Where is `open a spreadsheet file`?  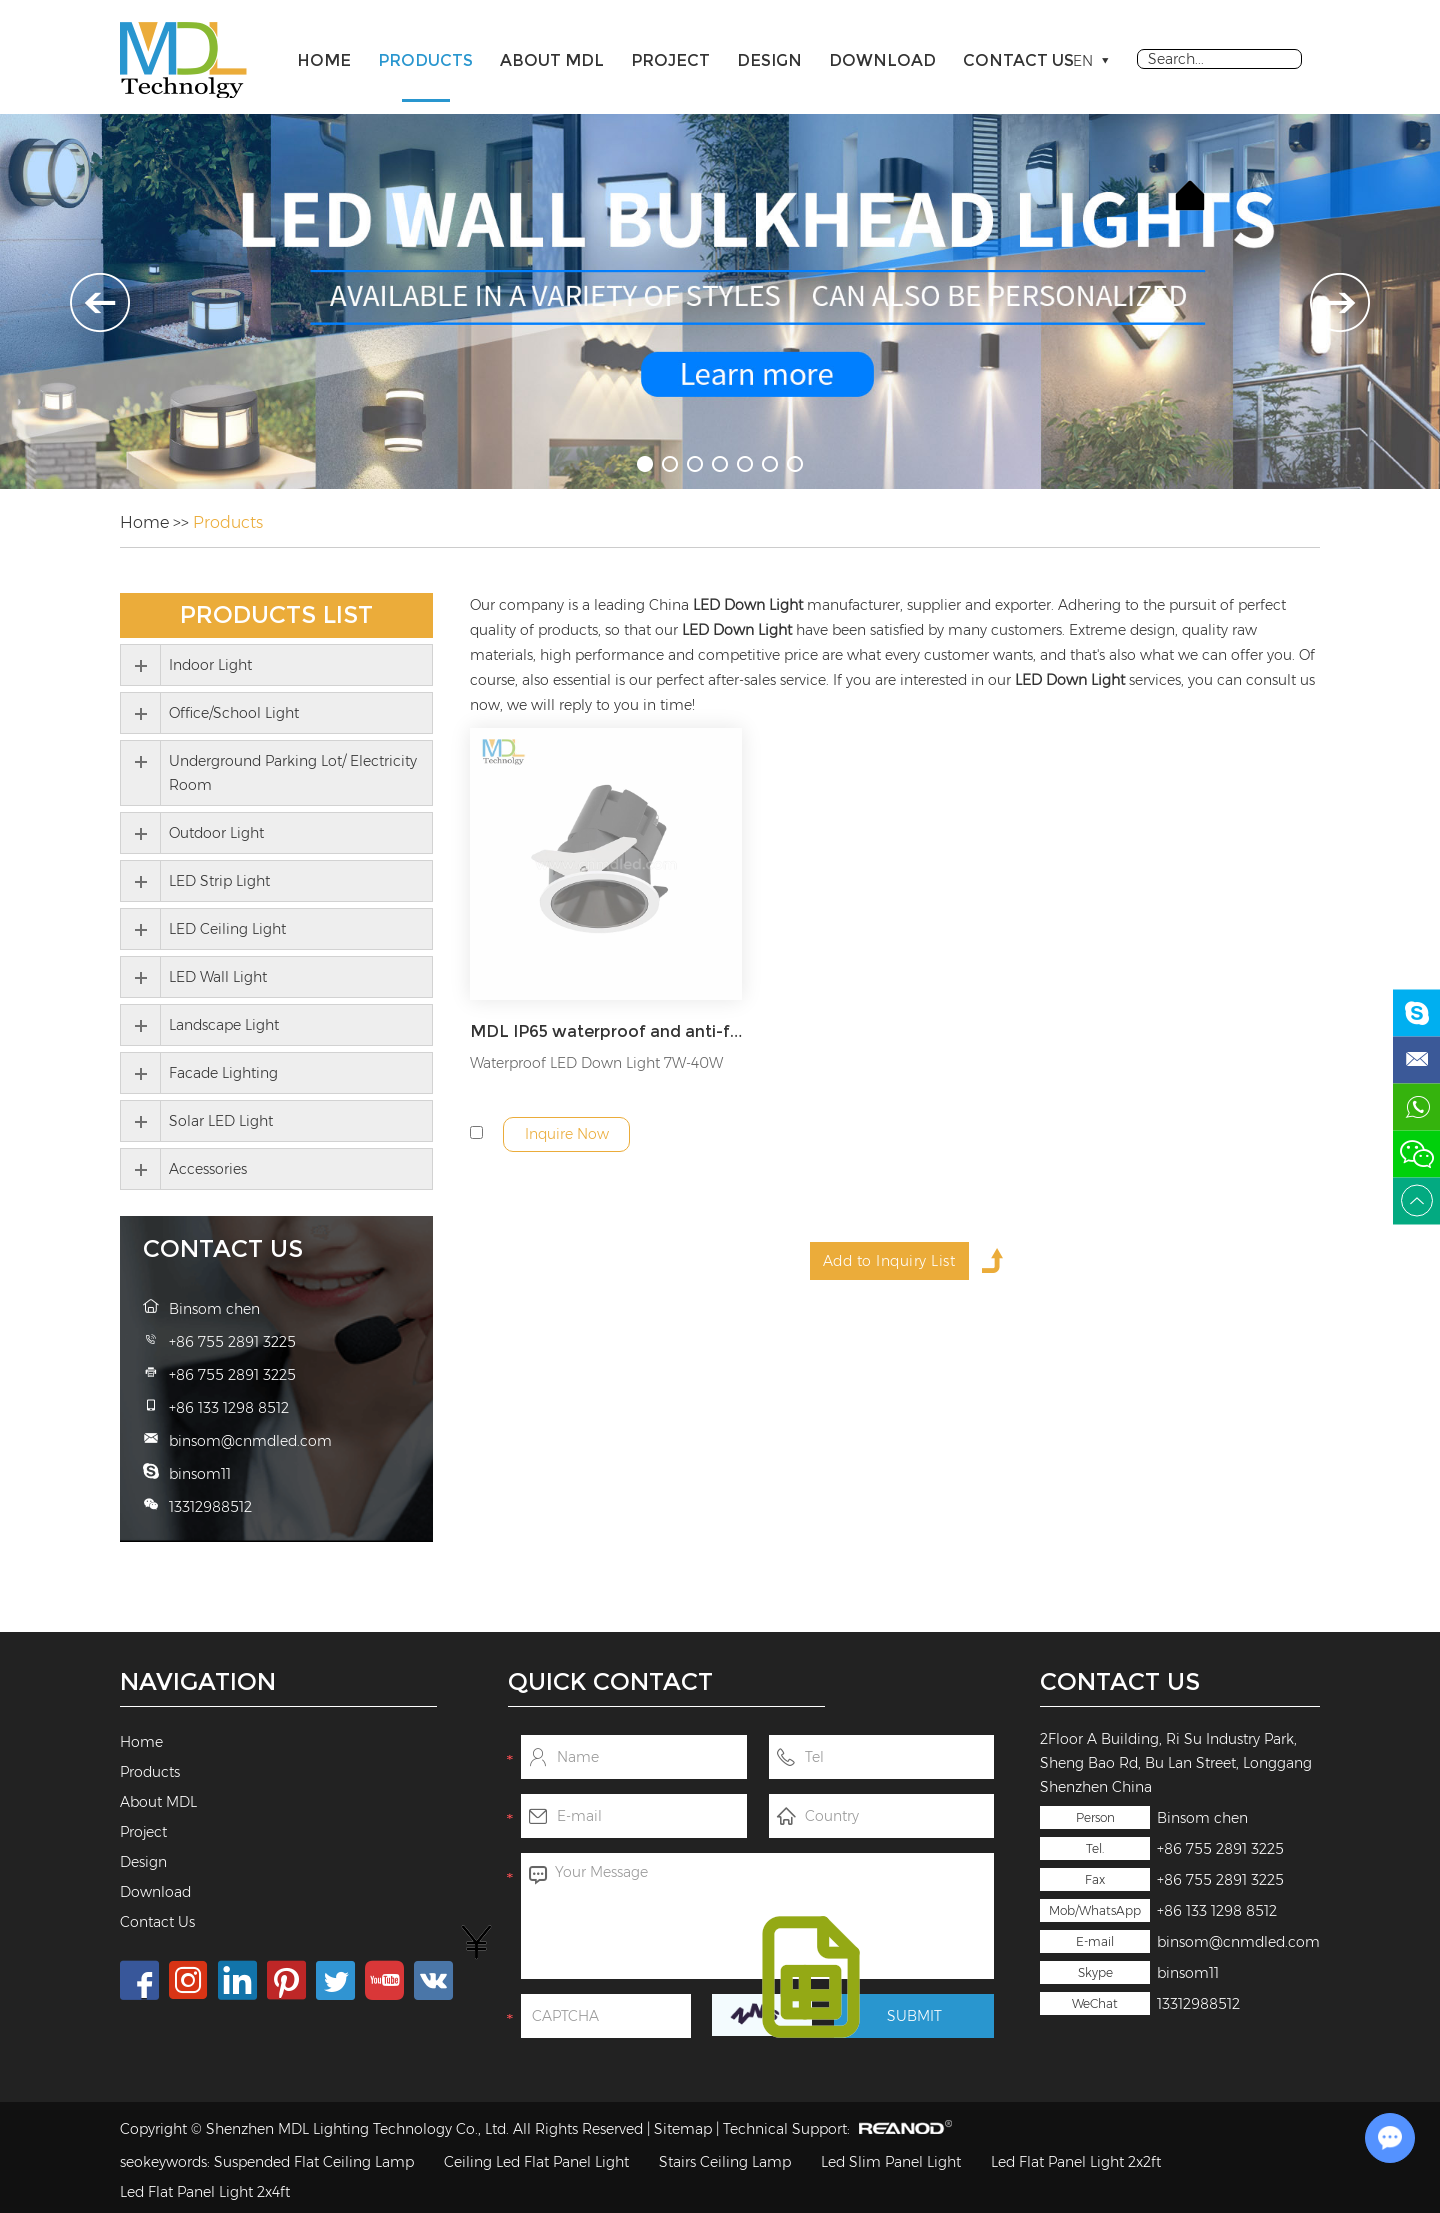 open a spreadsheet file is located at coordinates (811, 1977).